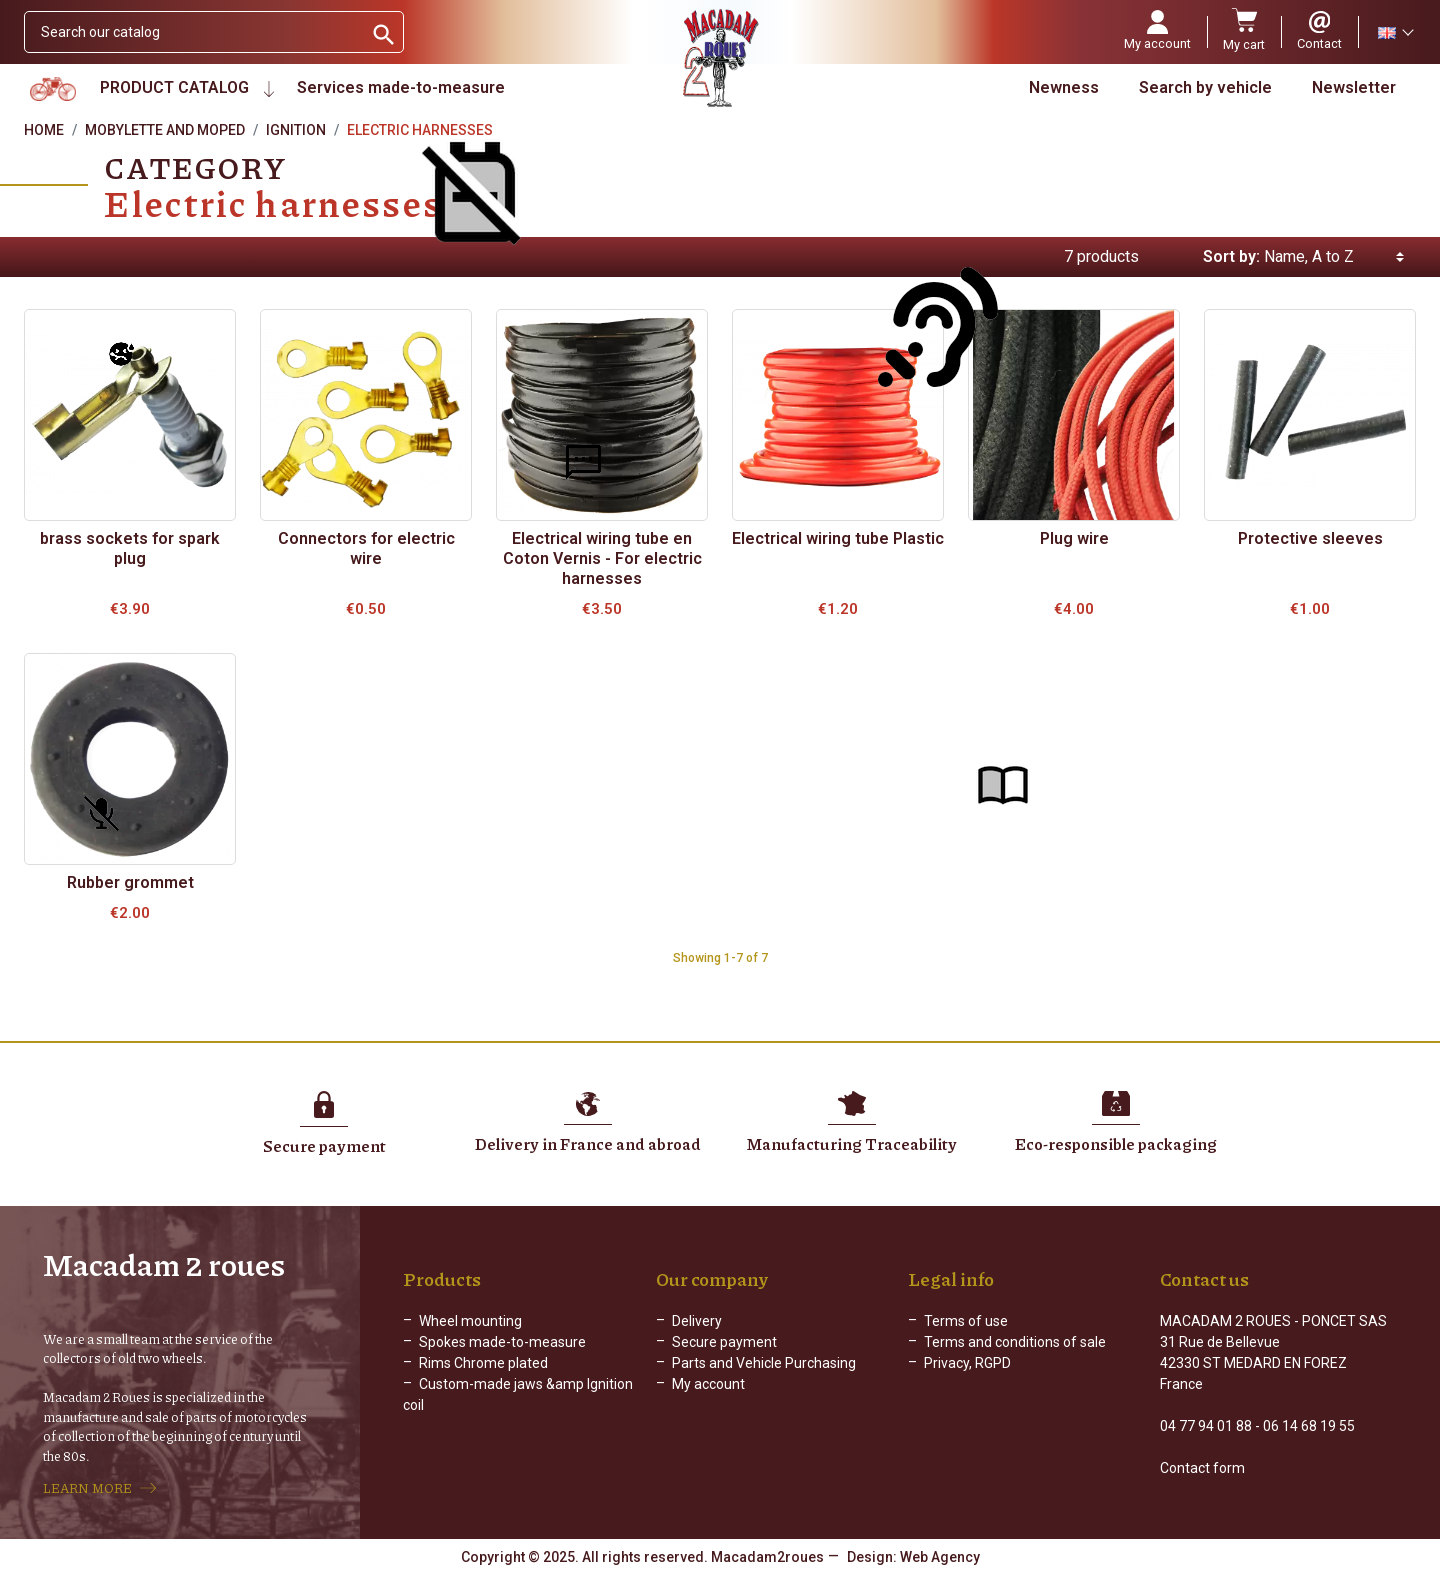  What do you see at coordinates (121, 354) in the screenshot?
I see `report feeling unwell or sick` at bounding box center [121, 354].